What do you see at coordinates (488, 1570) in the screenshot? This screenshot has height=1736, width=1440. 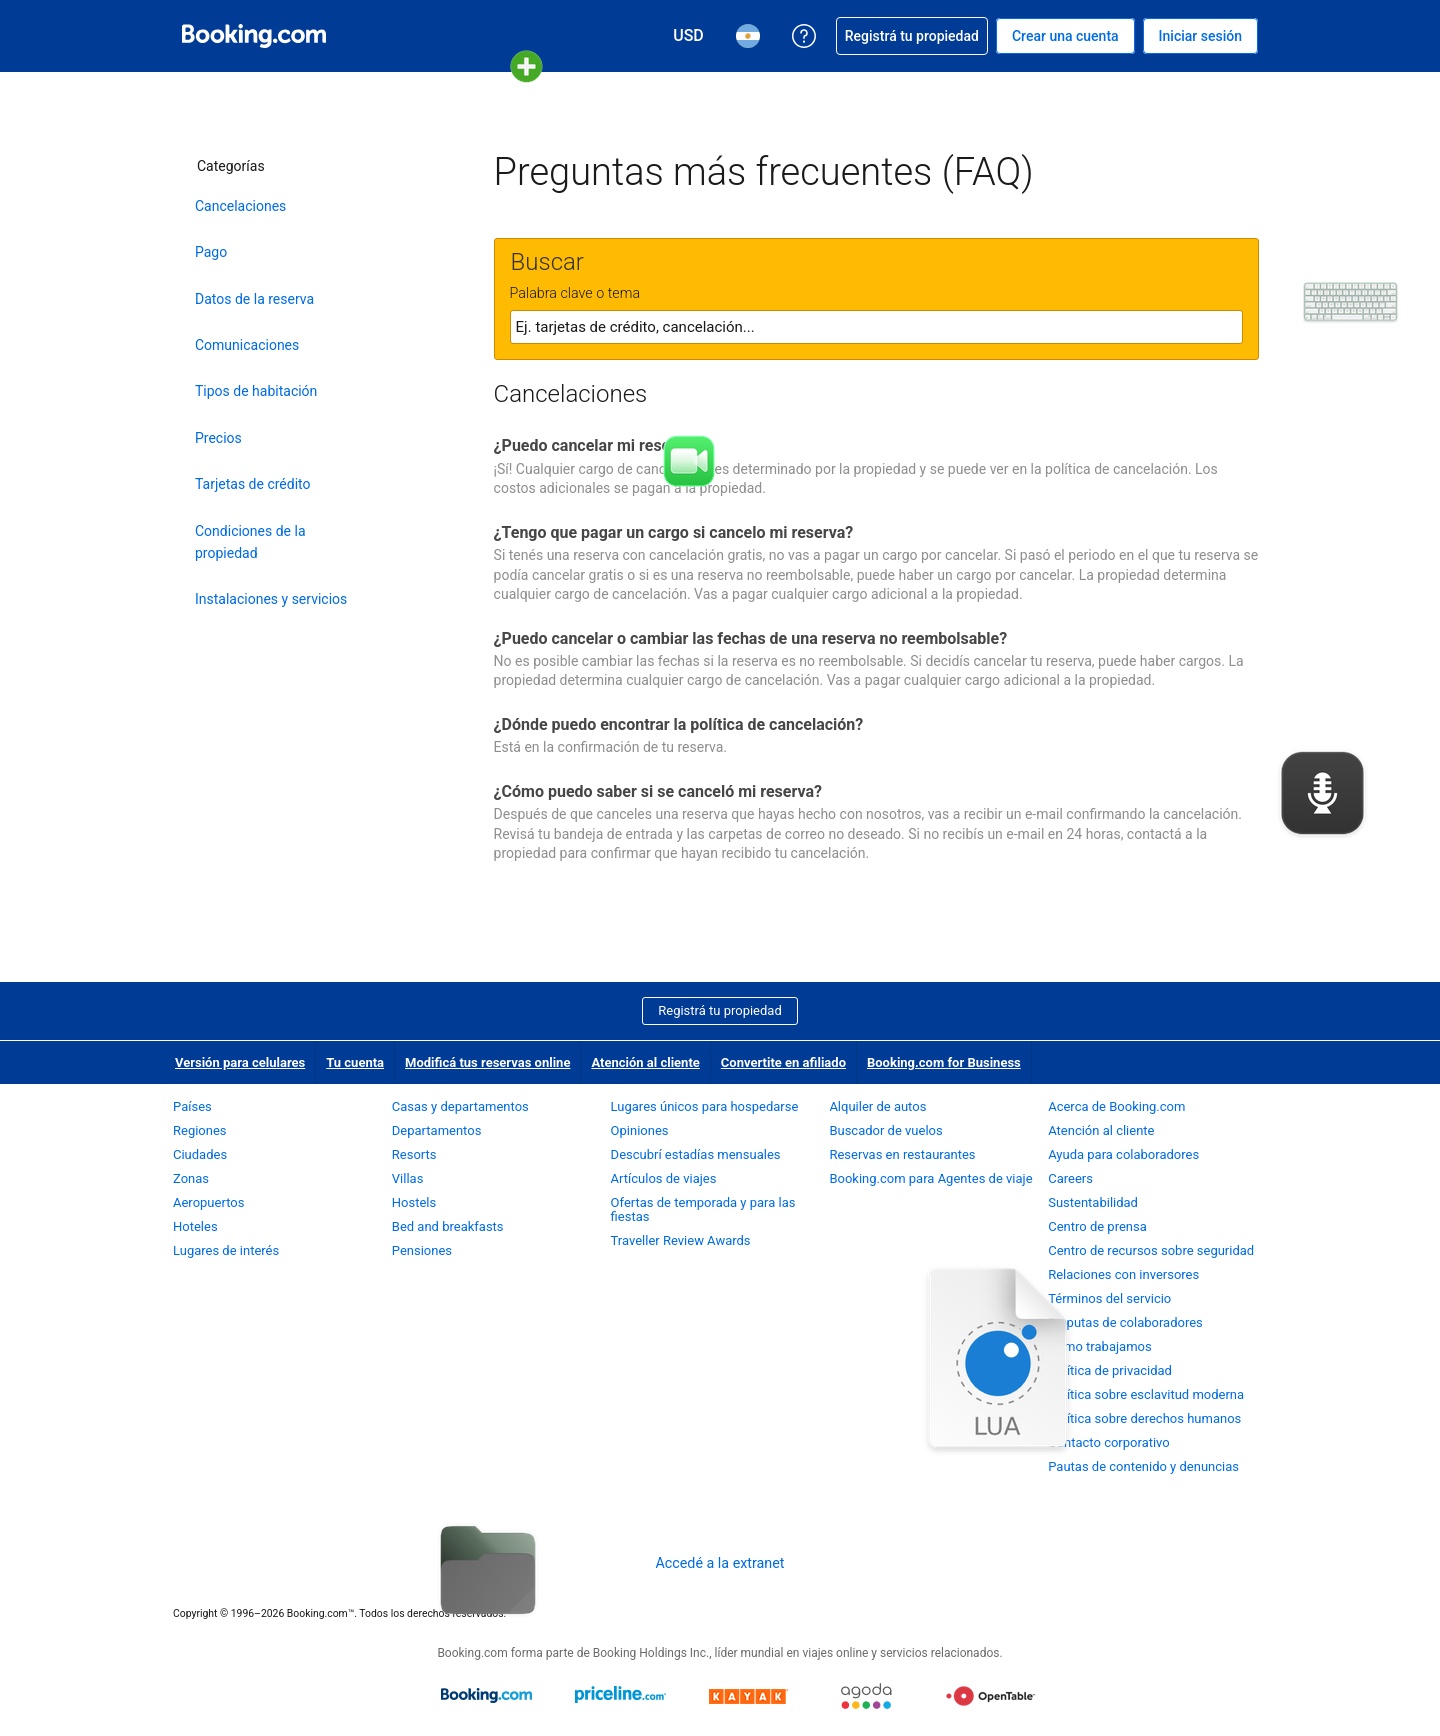 I see `folder ready to accept dragged files` at bounding box center [488, 1570].